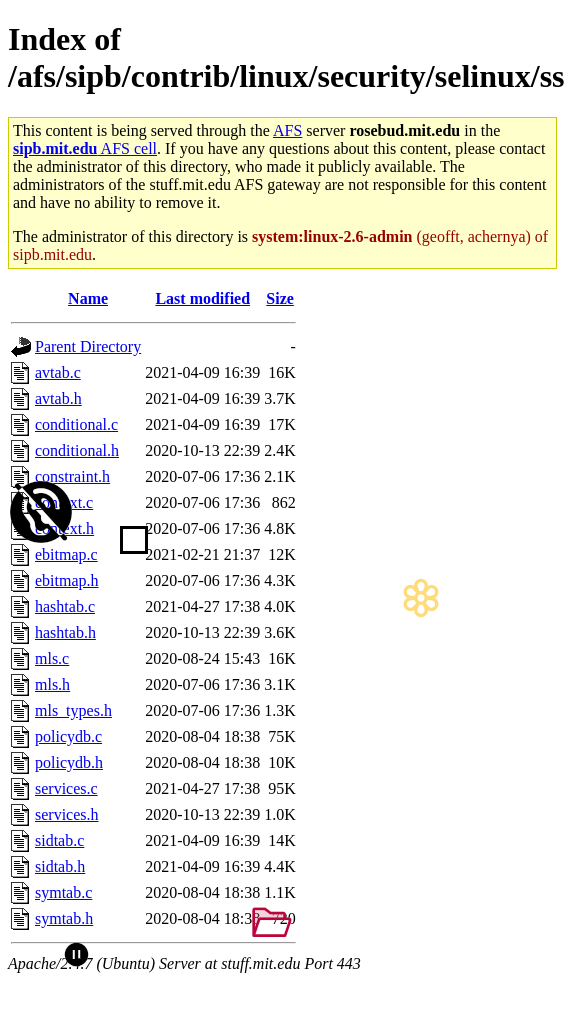 Image resolution: width=565 pixels, height=1017 pixels. I want to click on pause media playback, so click(76, 954).